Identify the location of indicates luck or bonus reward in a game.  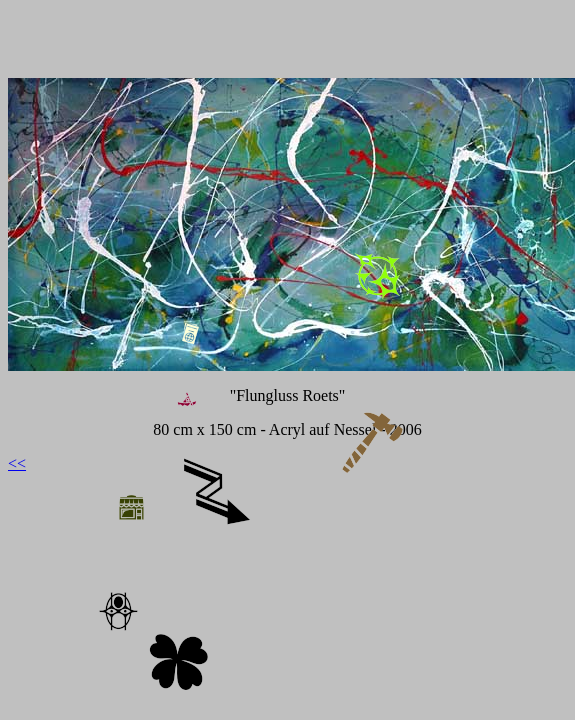
(179, 662).